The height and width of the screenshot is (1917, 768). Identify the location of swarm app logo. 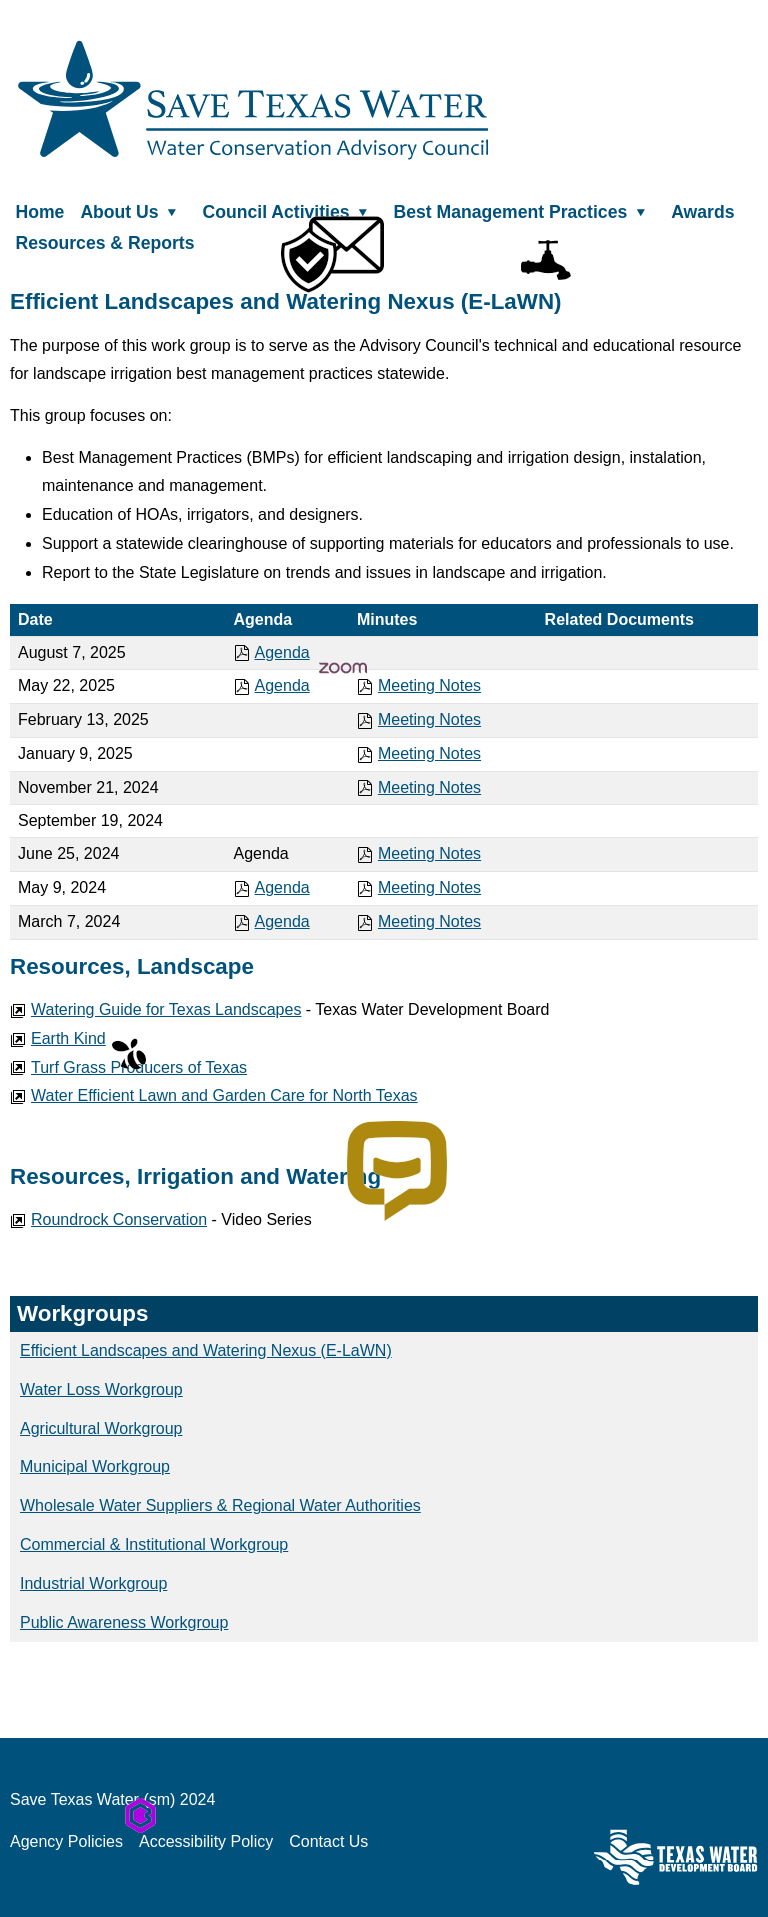
(129, 1054).